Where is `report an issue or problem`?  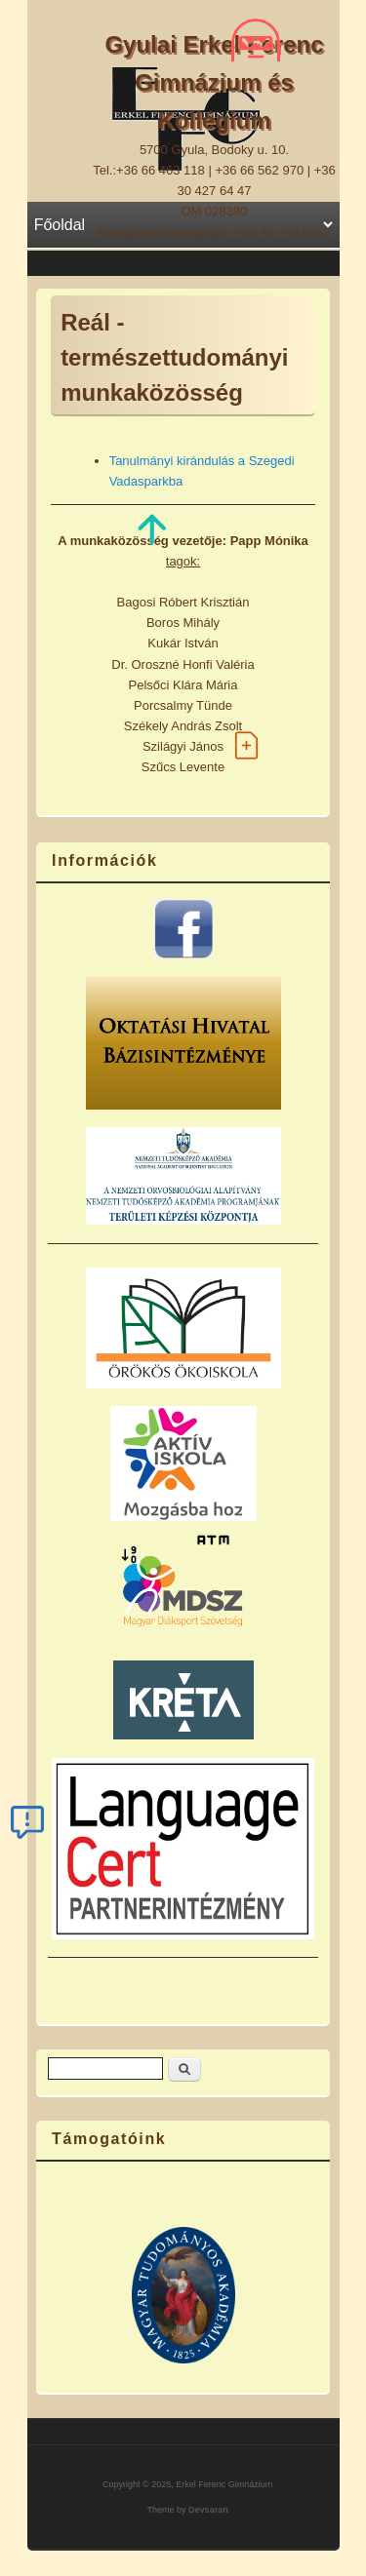 report an issue or problem is located at coordinates (27, 1822).